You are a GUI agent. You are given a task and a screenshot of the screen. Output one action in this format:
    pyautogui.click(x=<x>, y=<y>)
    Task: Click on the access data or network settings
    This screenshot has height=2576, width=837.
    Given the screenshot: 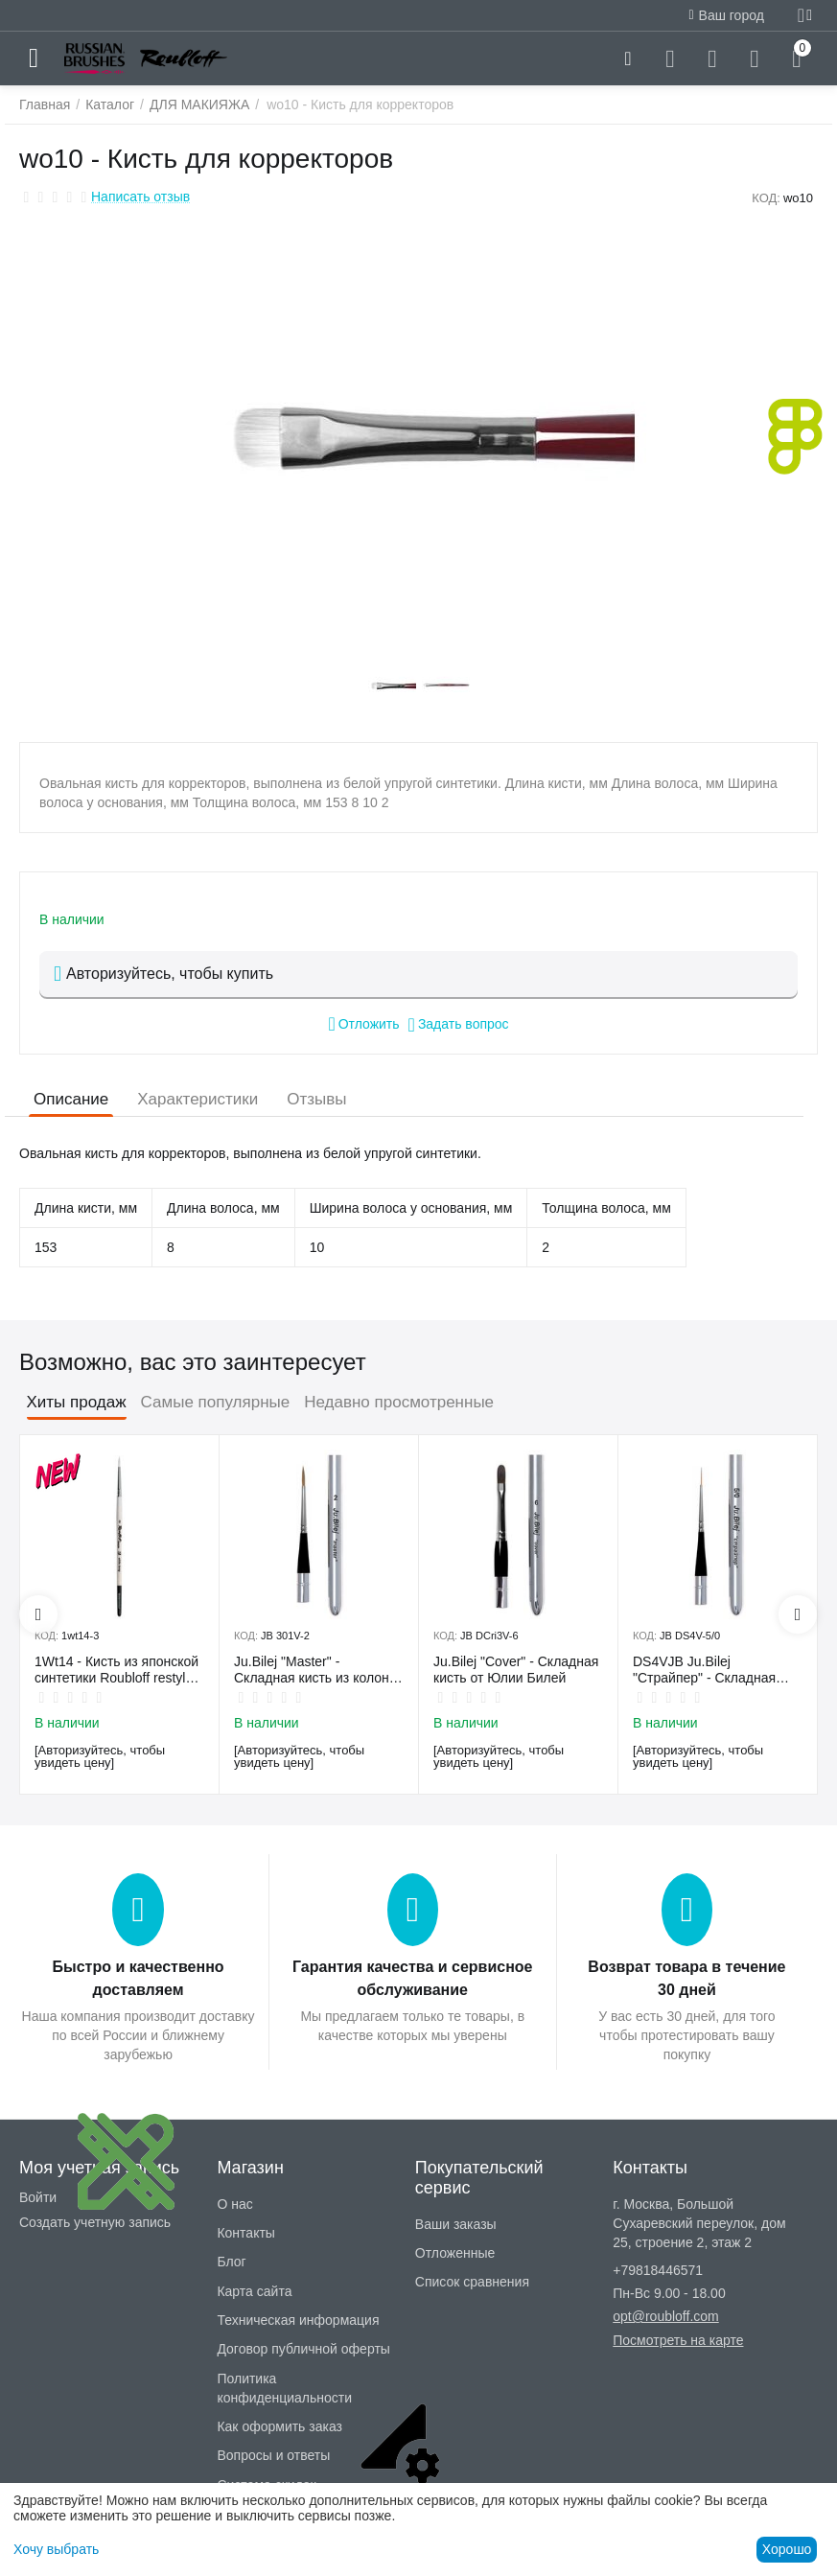 What is the action you would take?
    pyautogui.click(x=398, y=2441)
    